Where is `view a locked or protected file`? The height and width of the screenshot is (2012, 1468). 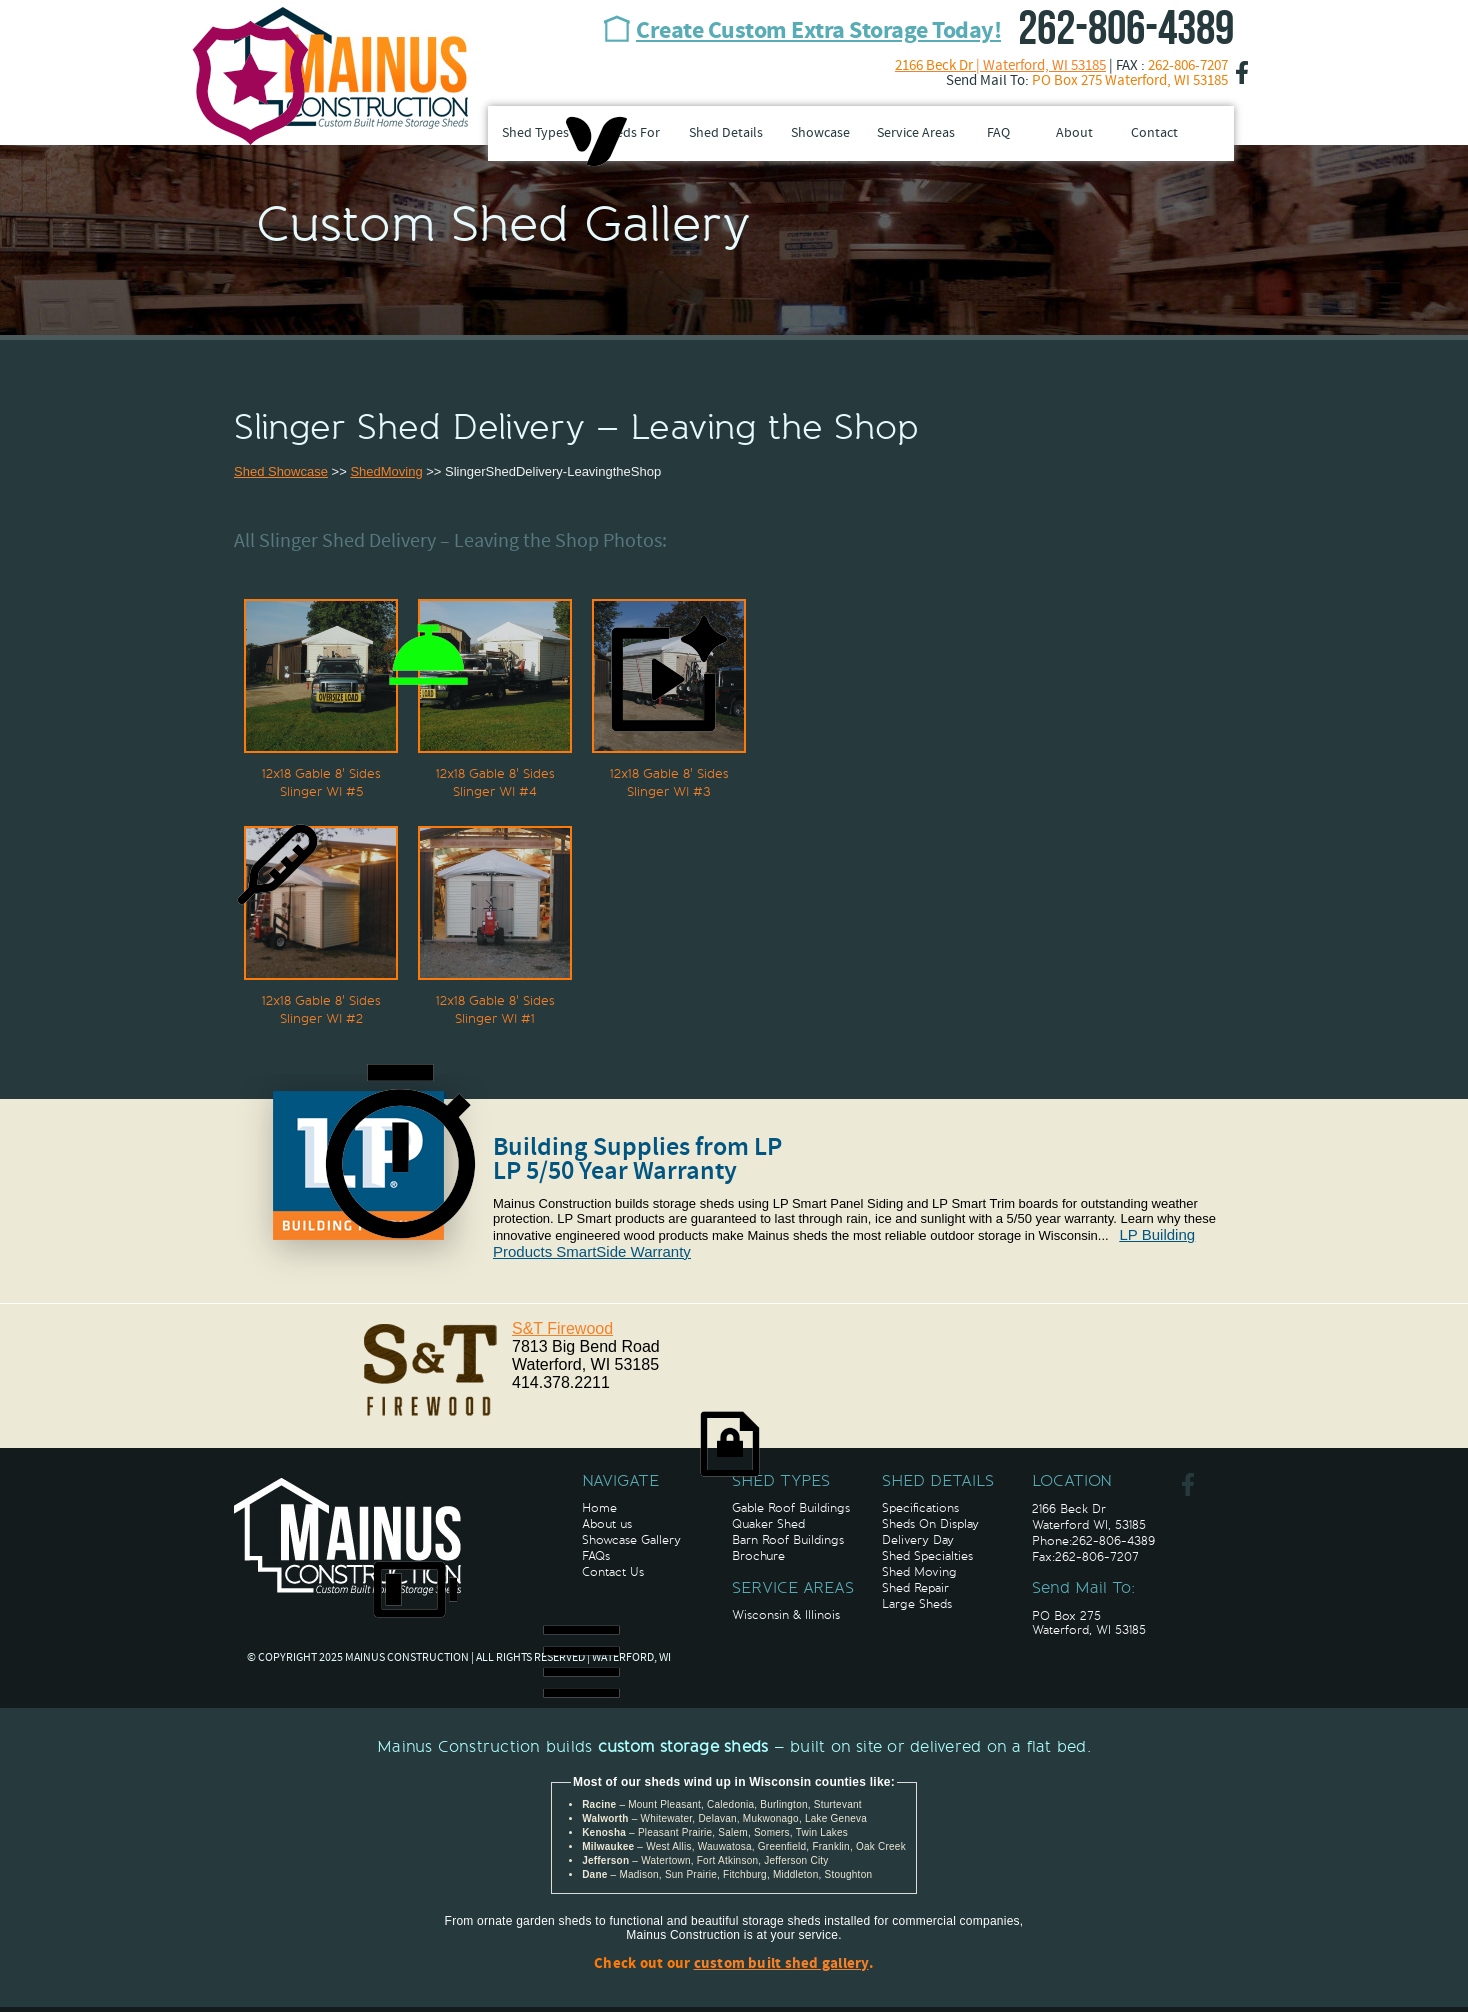 view a locked or protected file is located at coordinates (730, 1444).